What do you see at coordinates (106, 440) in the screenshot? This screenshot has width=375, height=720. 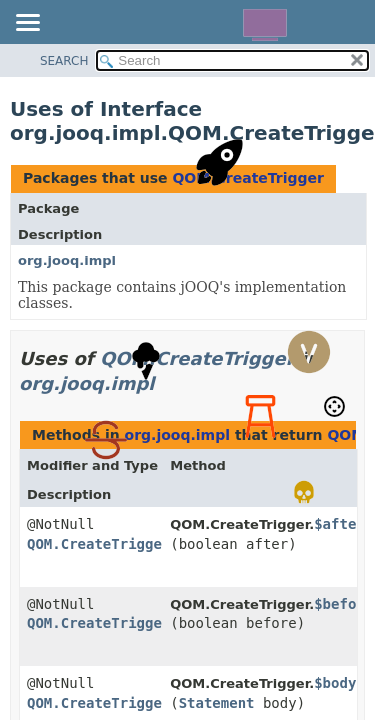 I see `apply strikethrough formatting to selected text` at bounding box center [106, 440].